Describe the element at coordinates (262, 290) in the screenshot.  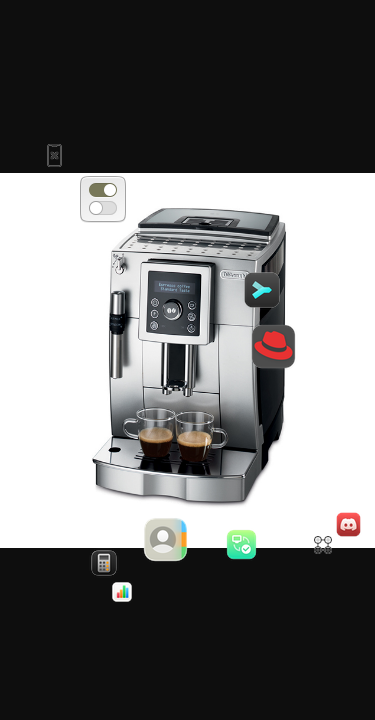
I see `open sublime merge git client` at that location.